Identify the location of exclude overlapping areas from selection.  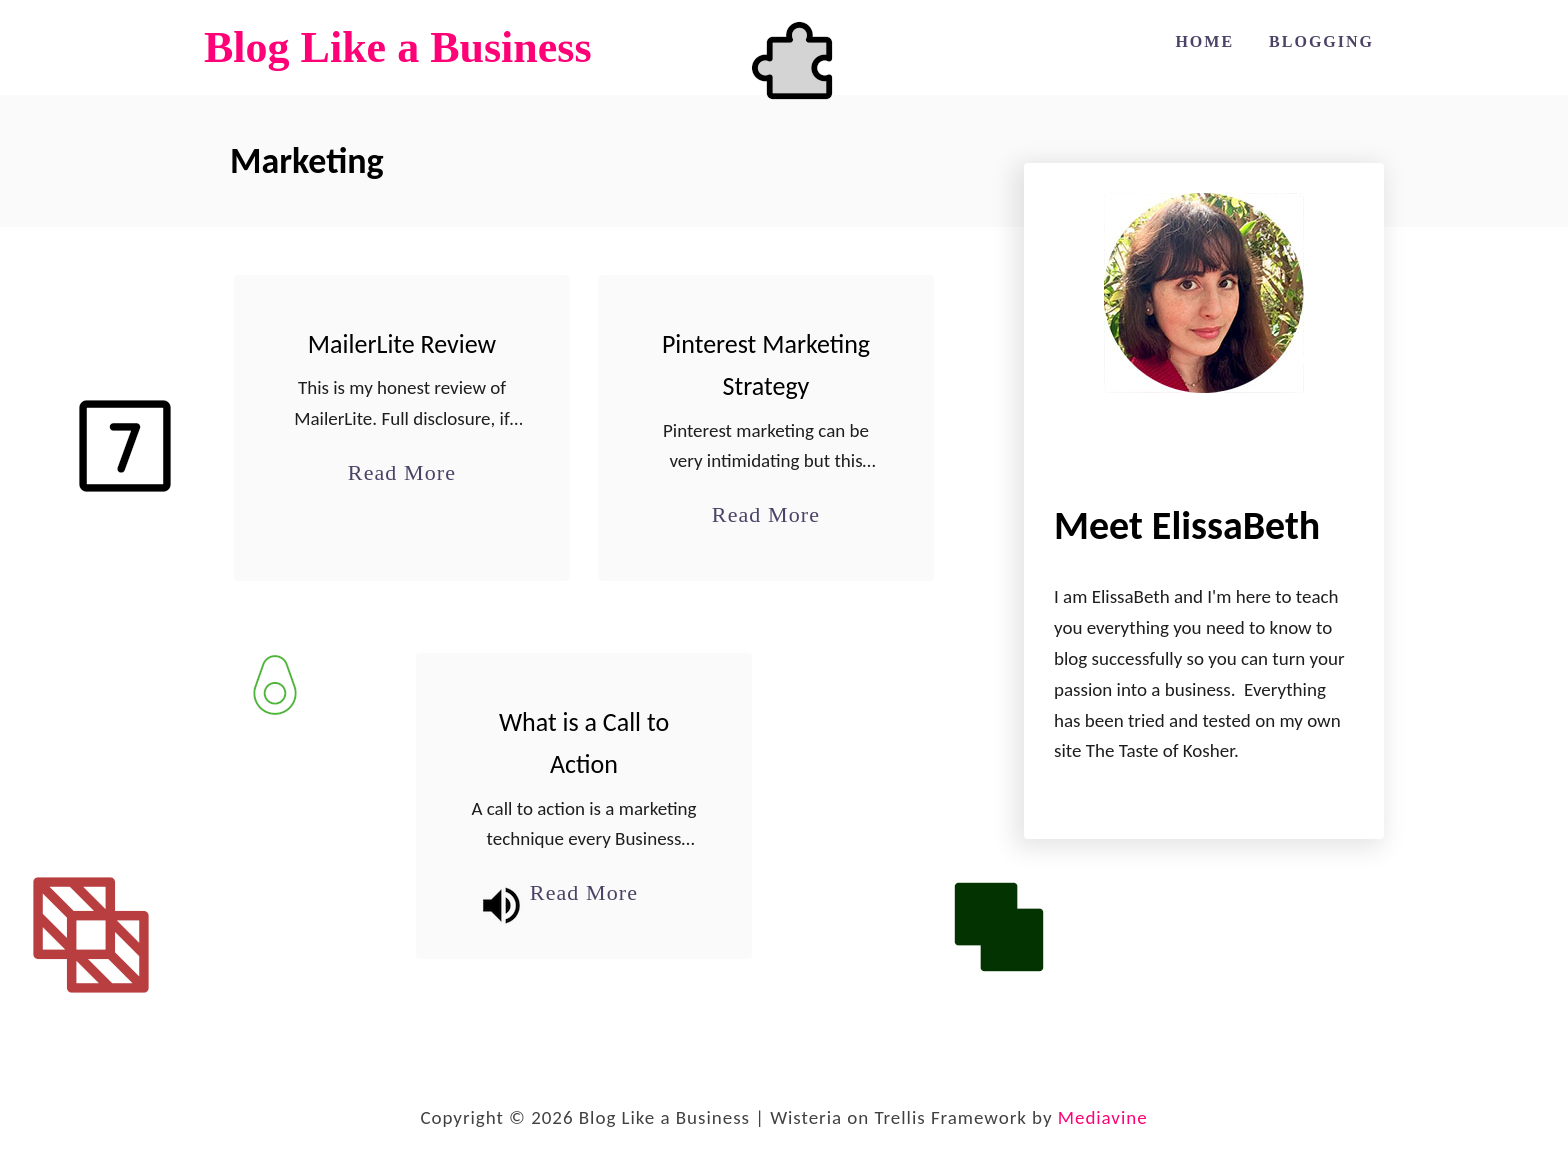
(91, 935).